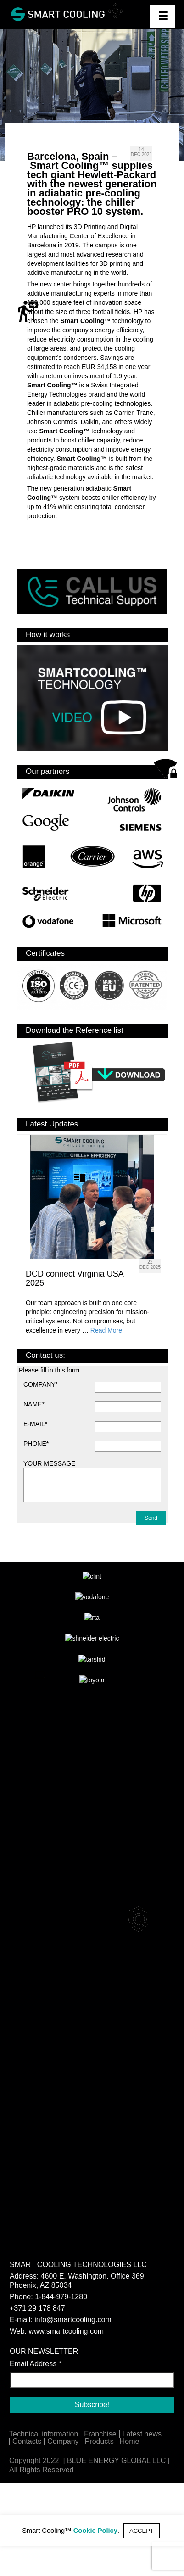 Image resolution: width=184 pixels, height=2576 pixels. Describe the element at coordinates (115, 11) in the screenshot. I see `pan and zoom controls for map or image navigation` at that location.